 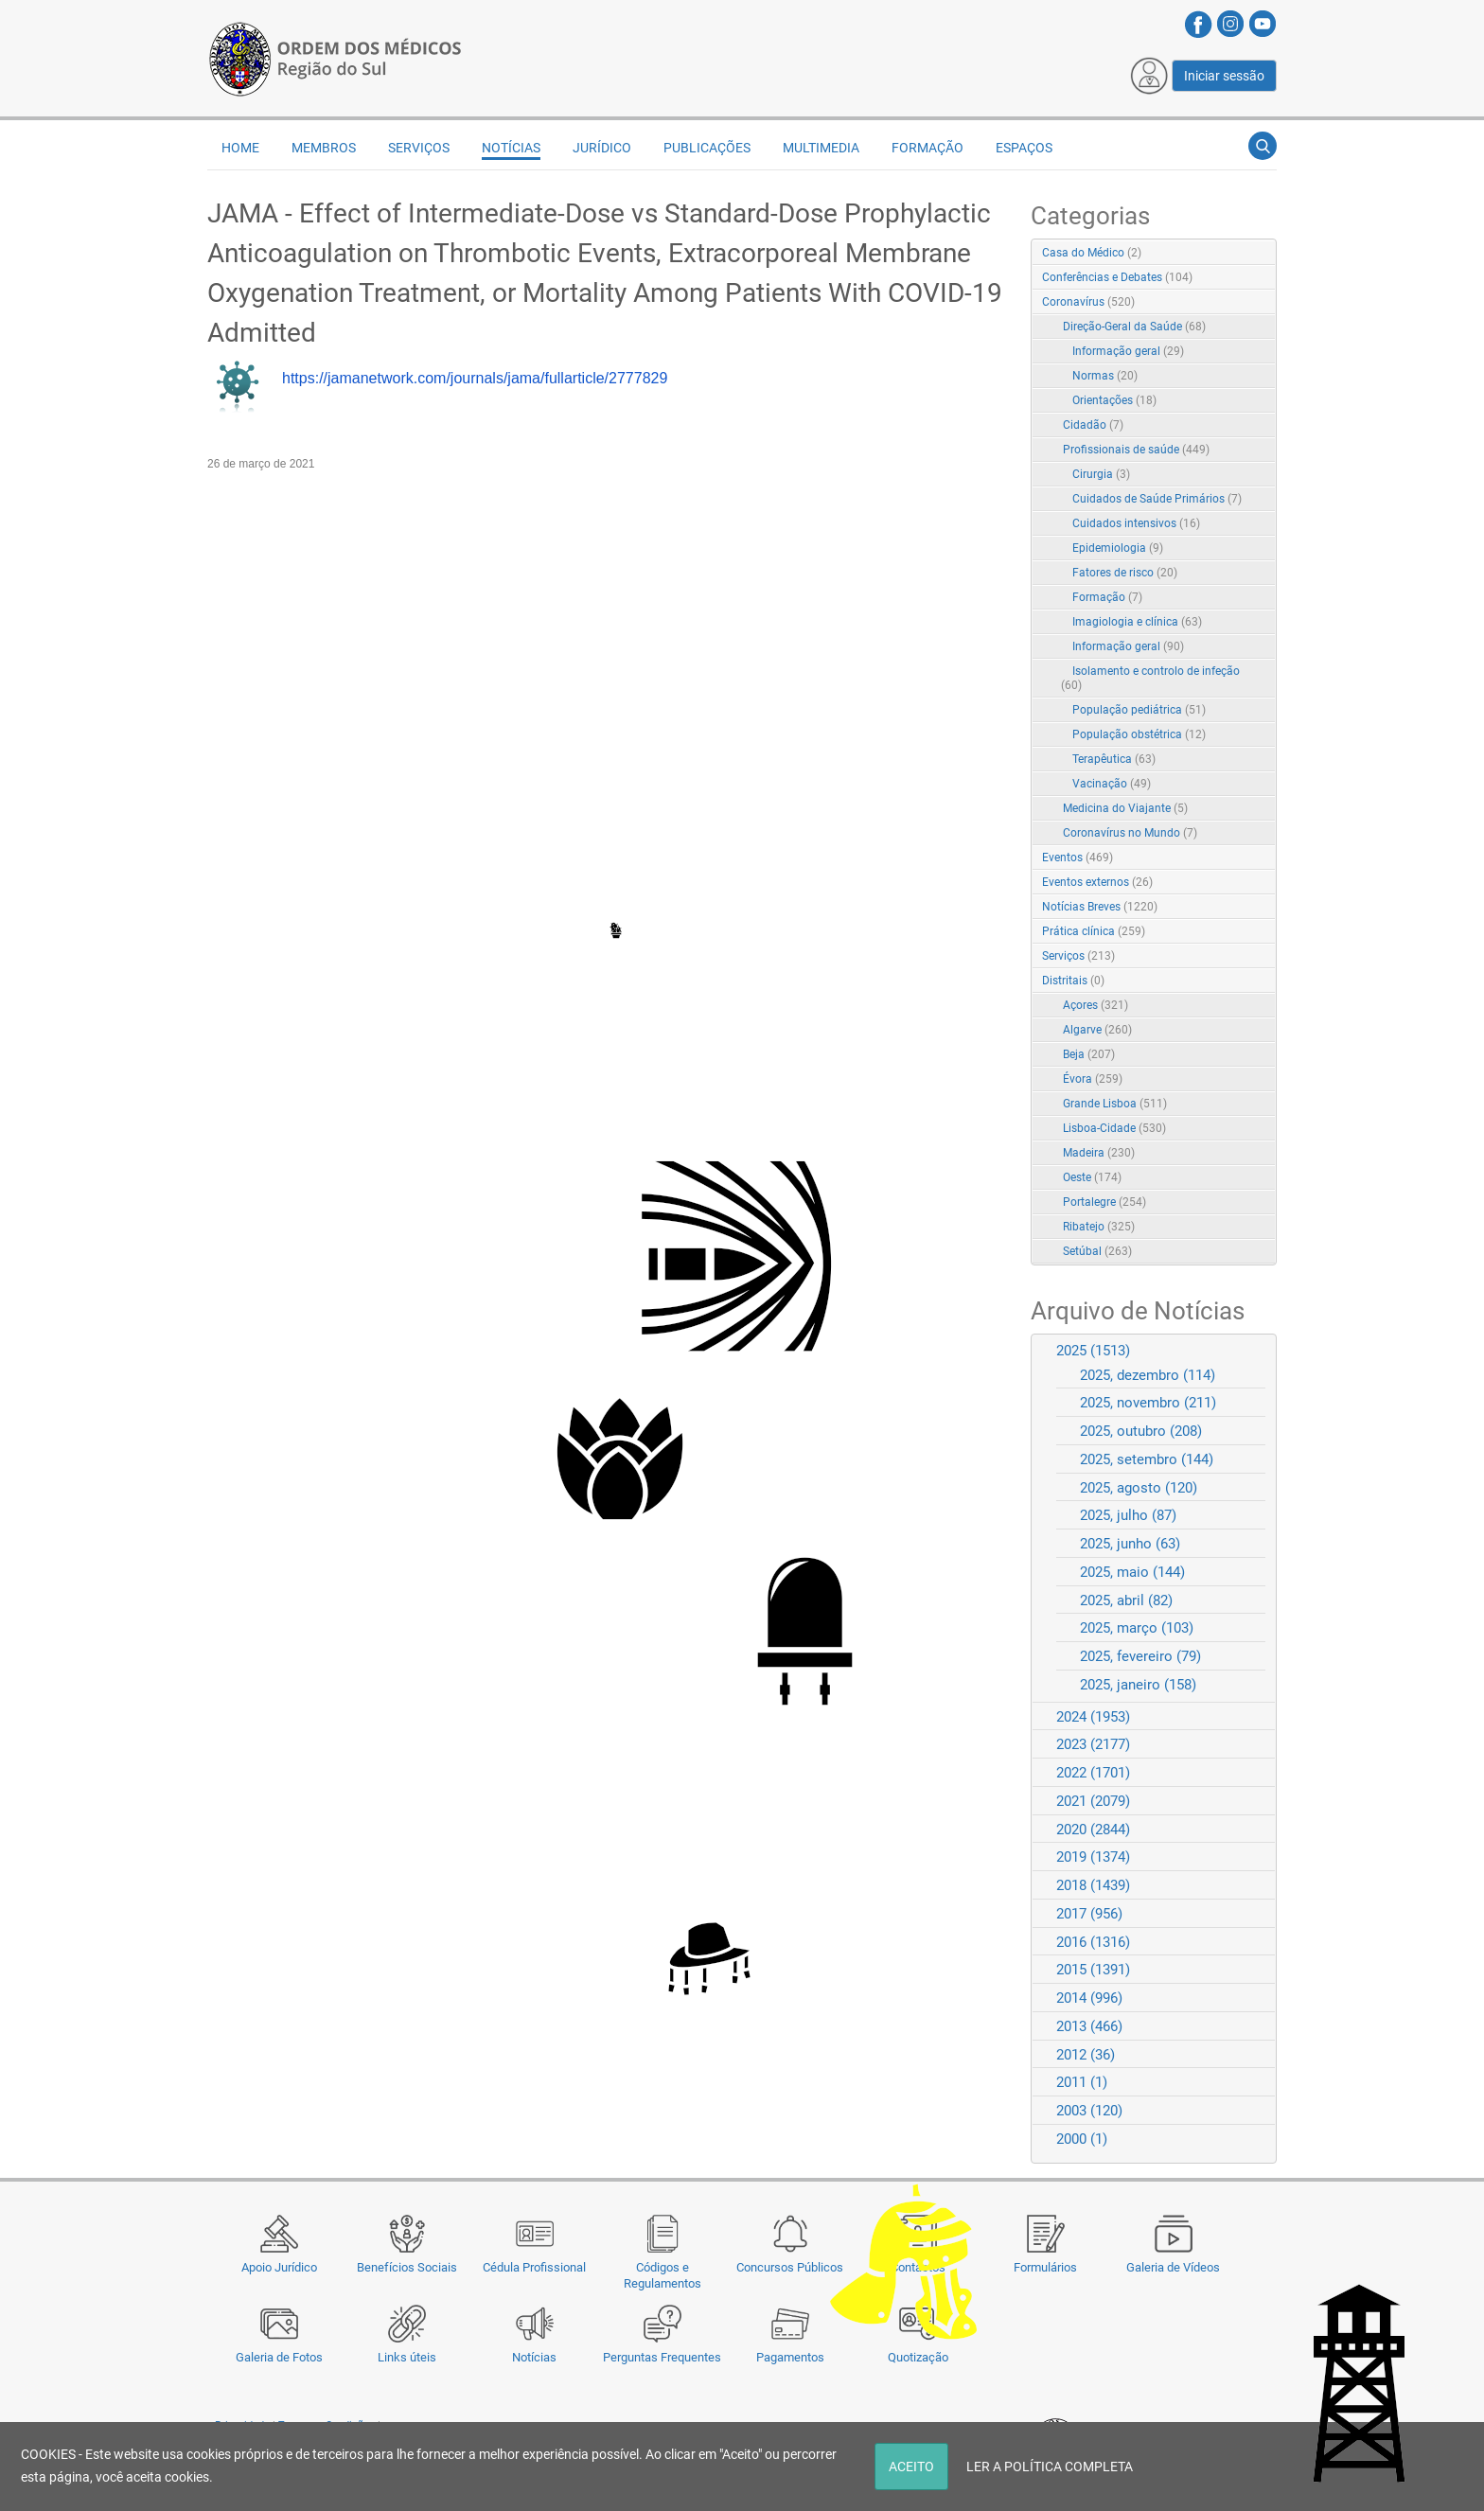 What do you see at coordinates (736, 1256) in the screenshot?
I see `indicates high-speed or fast-forward action` at bounding box center [736, 1256].